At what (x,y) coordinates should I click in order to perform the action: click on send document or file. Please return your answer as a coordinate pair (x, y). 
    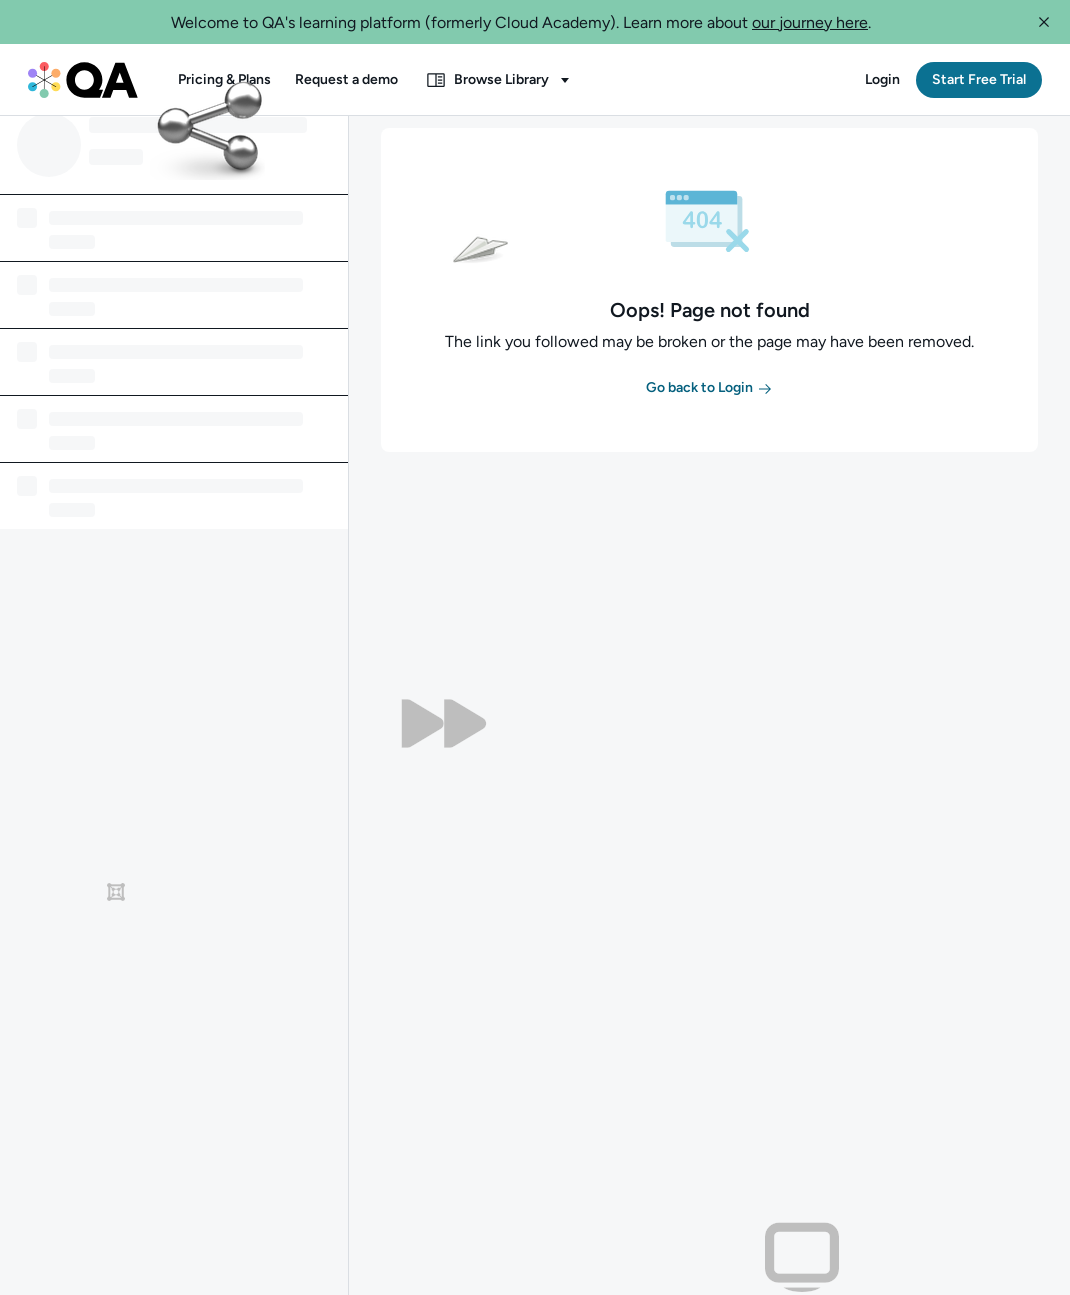
    Looking at the image, I should click on (480, 250).